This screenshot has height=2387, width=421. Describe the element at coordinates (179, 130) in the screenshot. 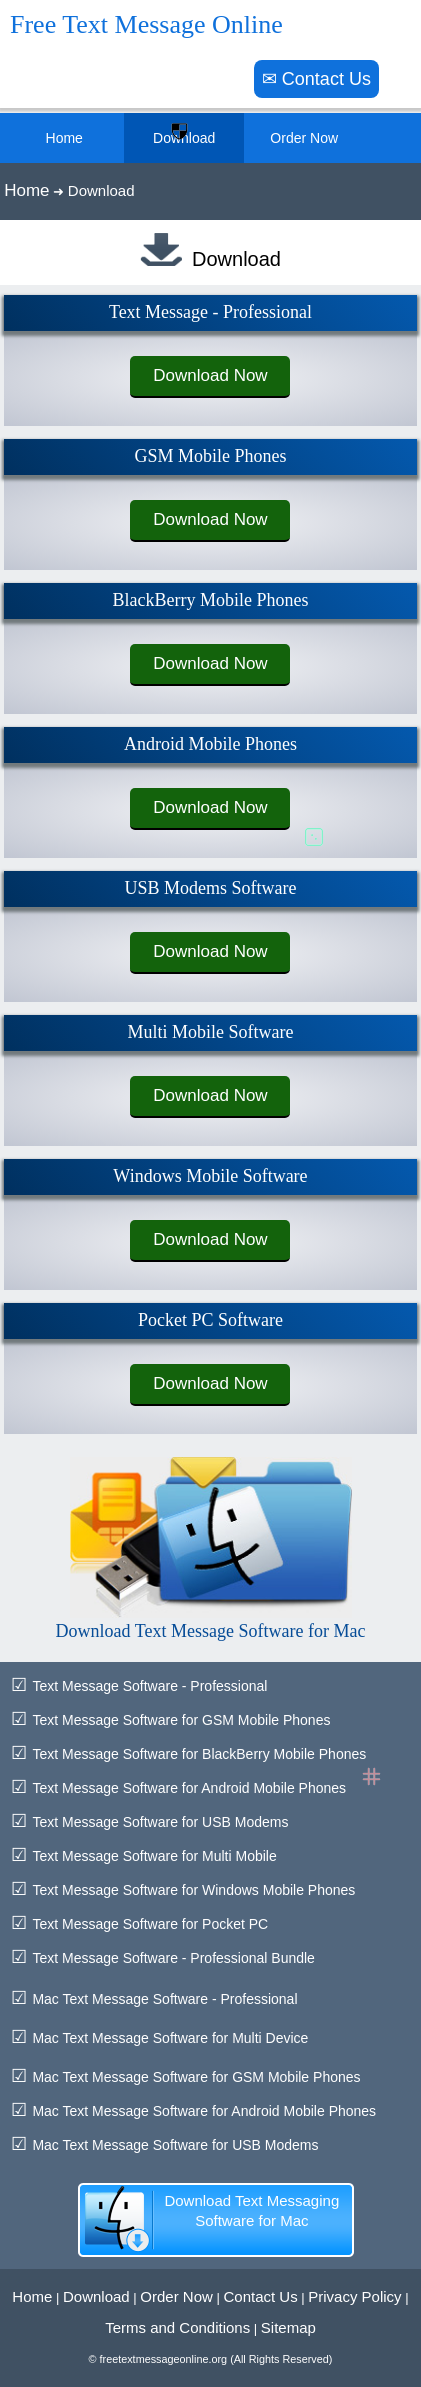

I see `indicates verified or secure status` at that location.